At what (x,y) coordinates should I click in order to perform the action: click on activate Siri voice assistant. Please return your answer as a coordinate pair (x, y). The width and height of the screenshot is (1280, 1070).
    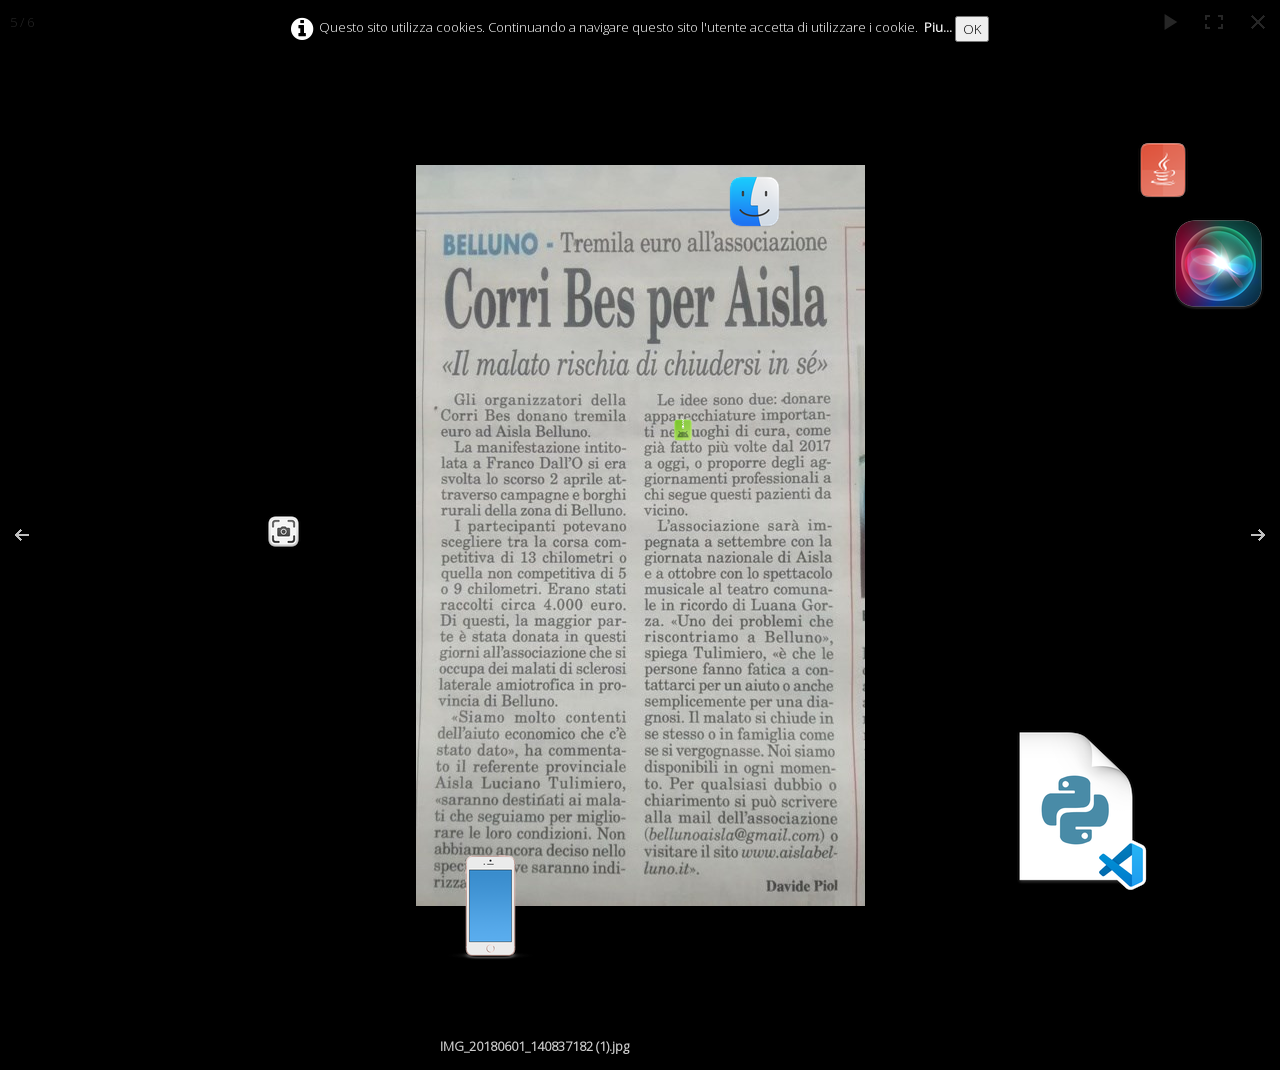
    Looking at the image, I should click on (1218, 263).